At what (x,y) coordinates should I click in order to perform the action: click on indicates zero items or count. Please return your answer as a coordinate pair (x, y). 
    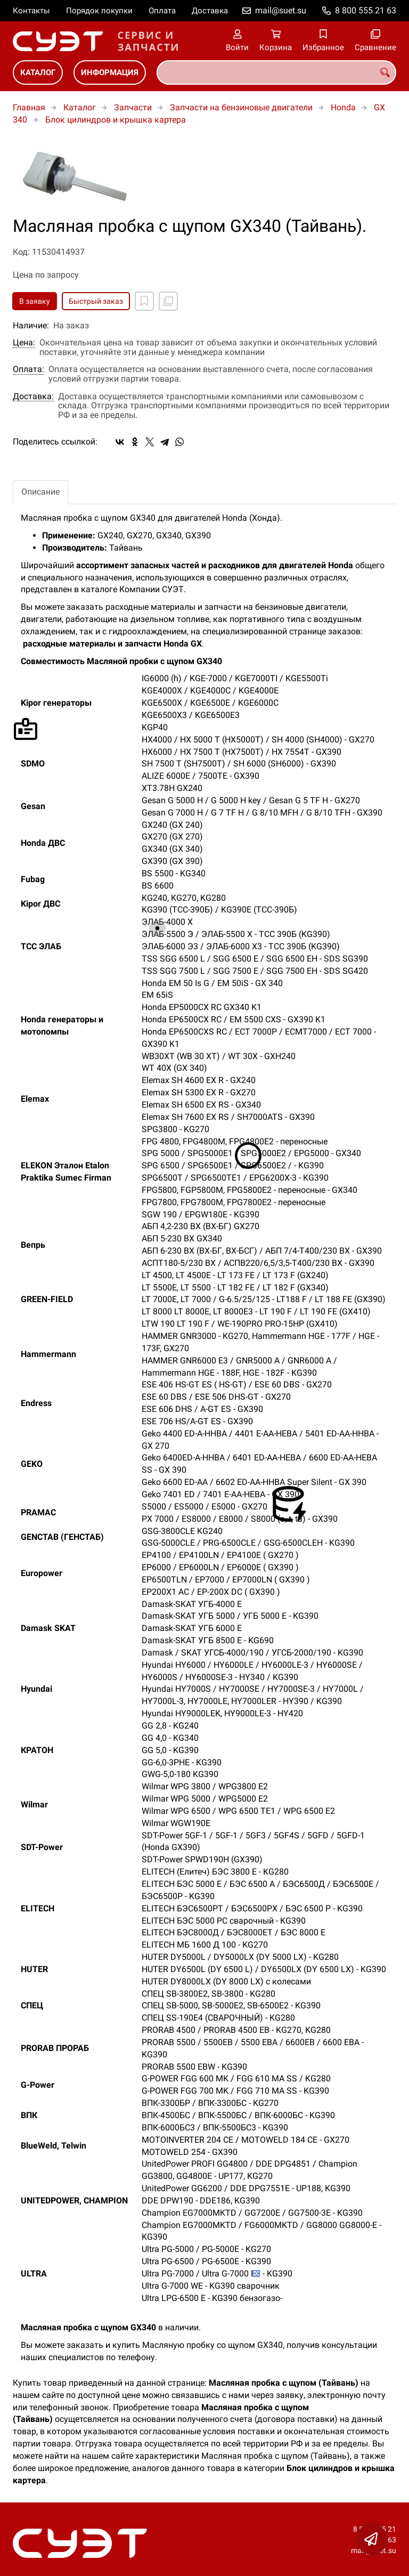
    Looking at the image, I should click on (256, 2273).